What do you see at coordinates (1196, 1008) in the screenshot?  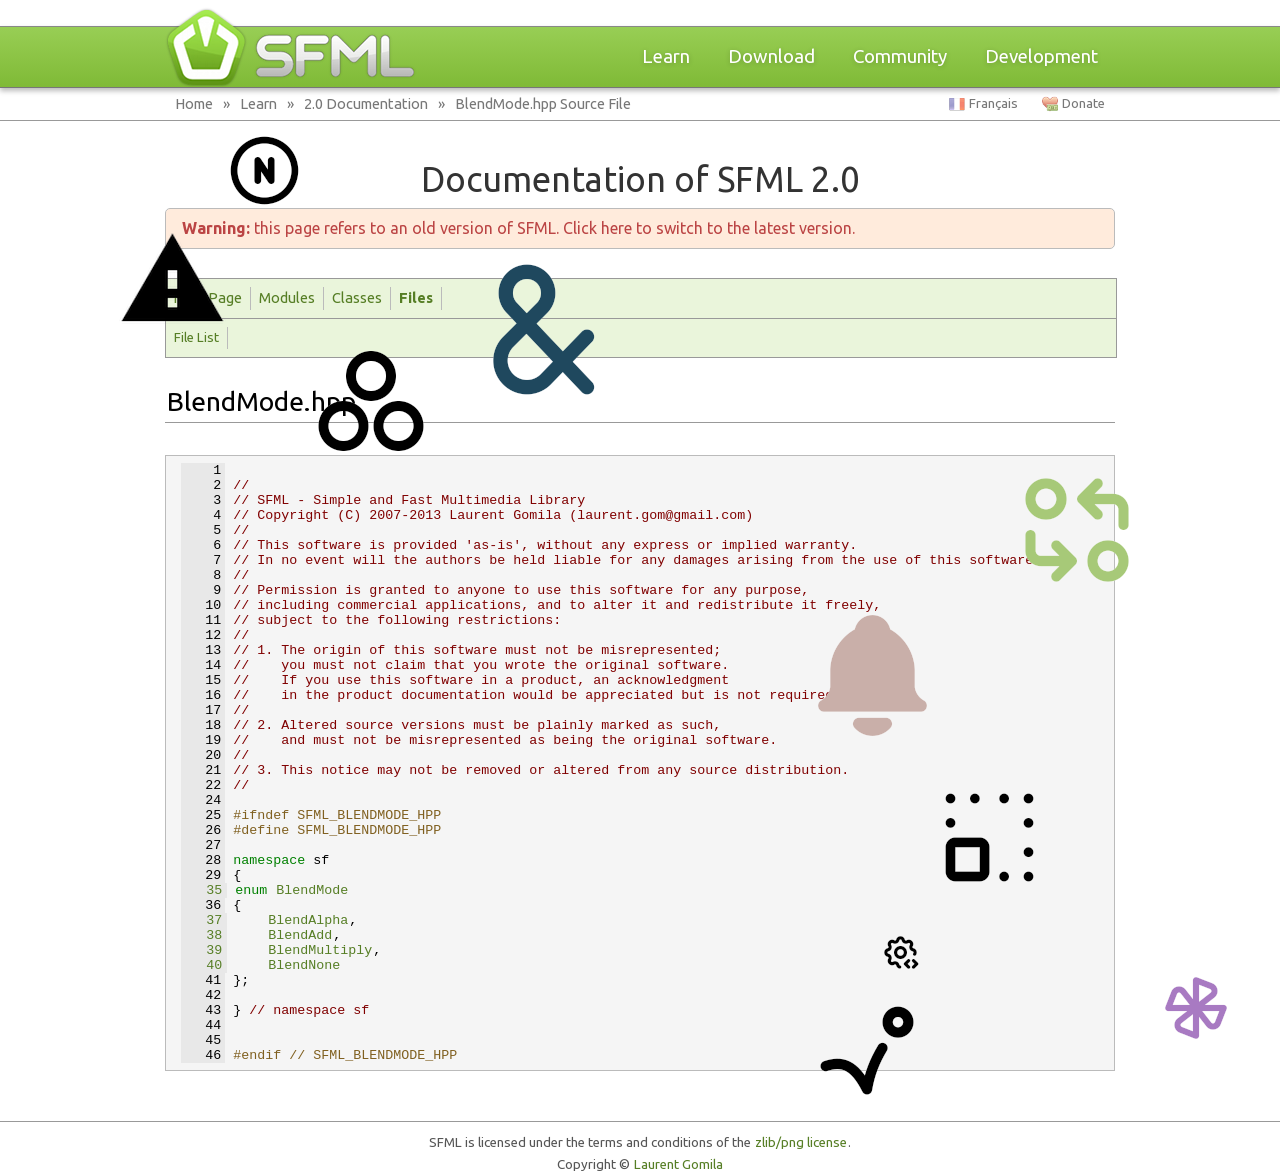 I see `adjust car air conditioning or fan settings` at bounding box center [1196, 1008].